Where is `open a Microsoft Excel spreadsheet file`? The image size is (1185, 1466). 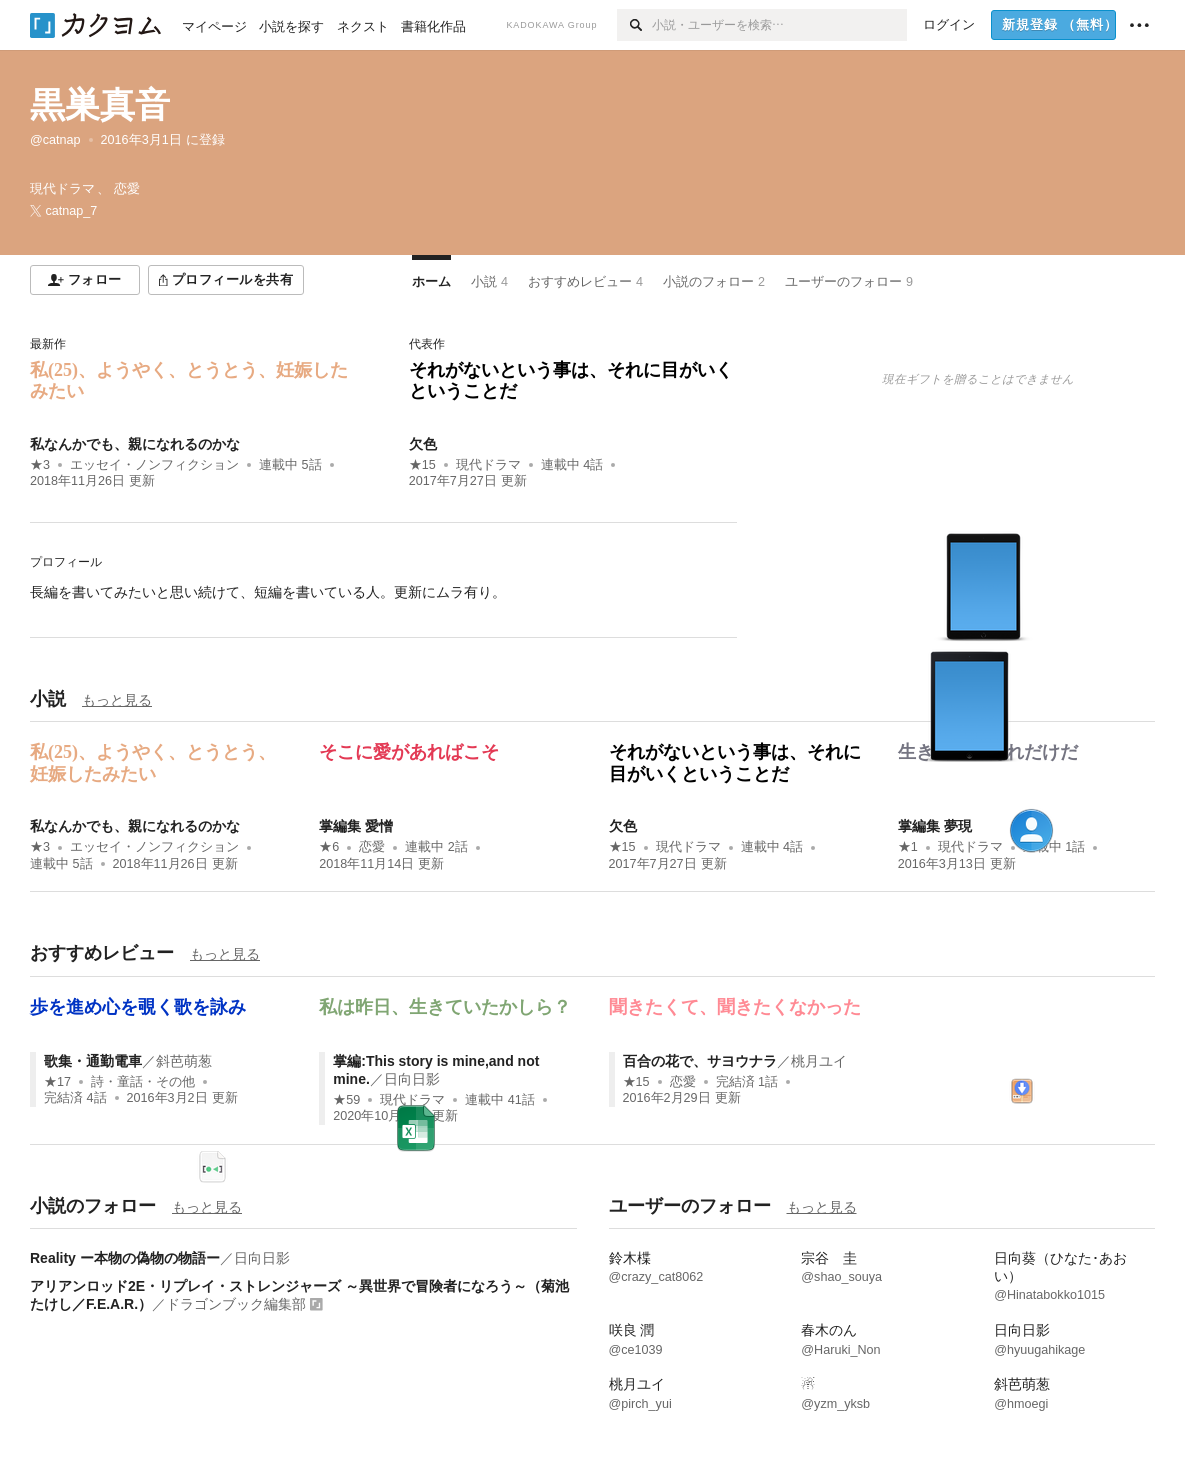
open a Microsoft Excel spreadsheet file is located at coordinates (416, 1128).